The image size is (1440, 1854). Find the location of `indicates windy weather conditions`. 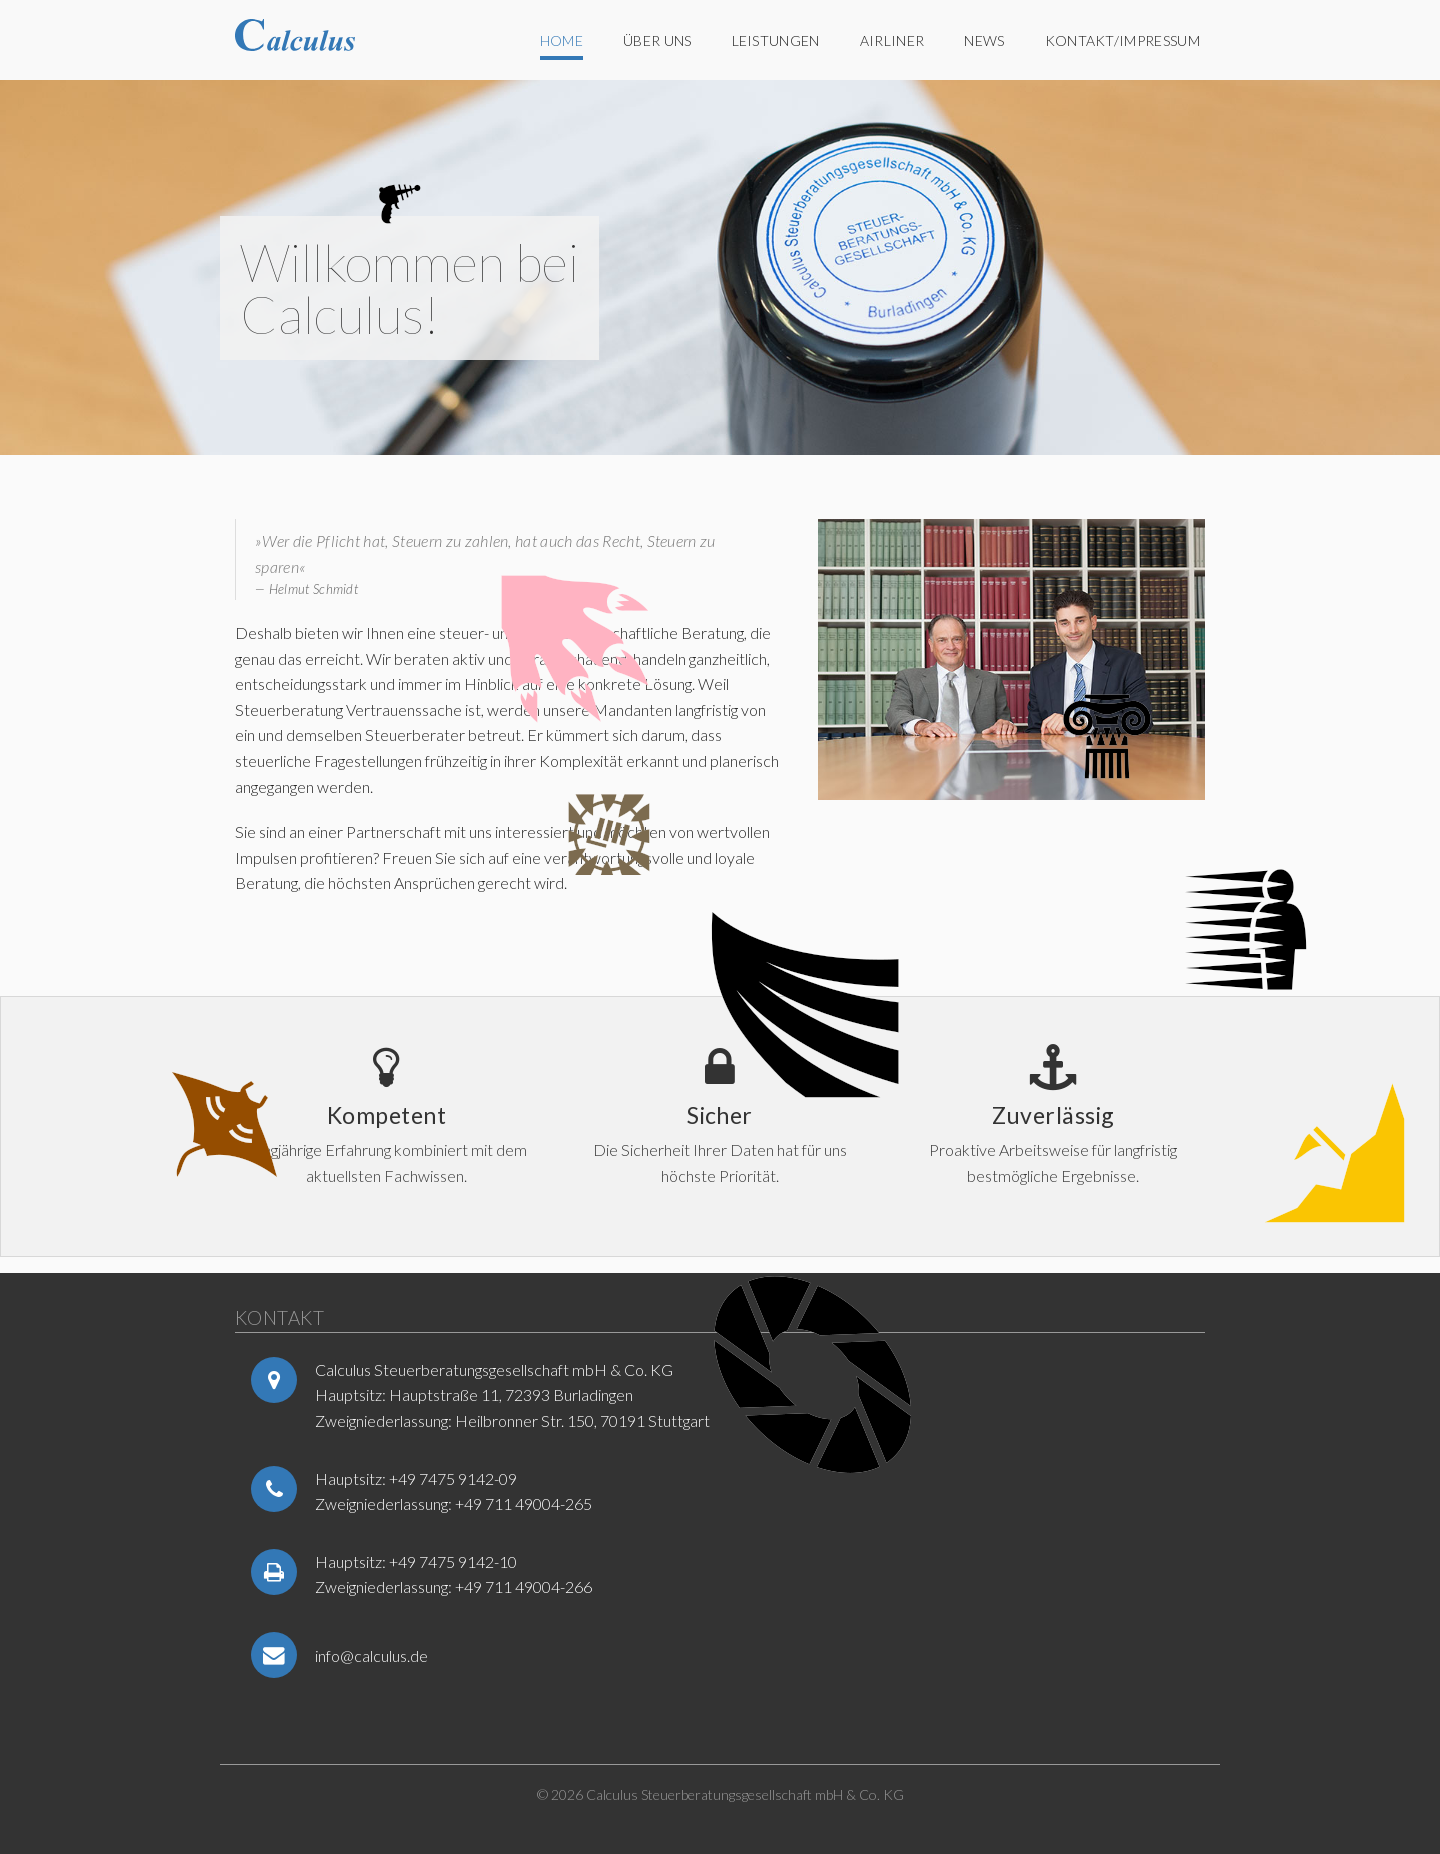

indicates windy weather conditions is located at coordinates (805, 1004).